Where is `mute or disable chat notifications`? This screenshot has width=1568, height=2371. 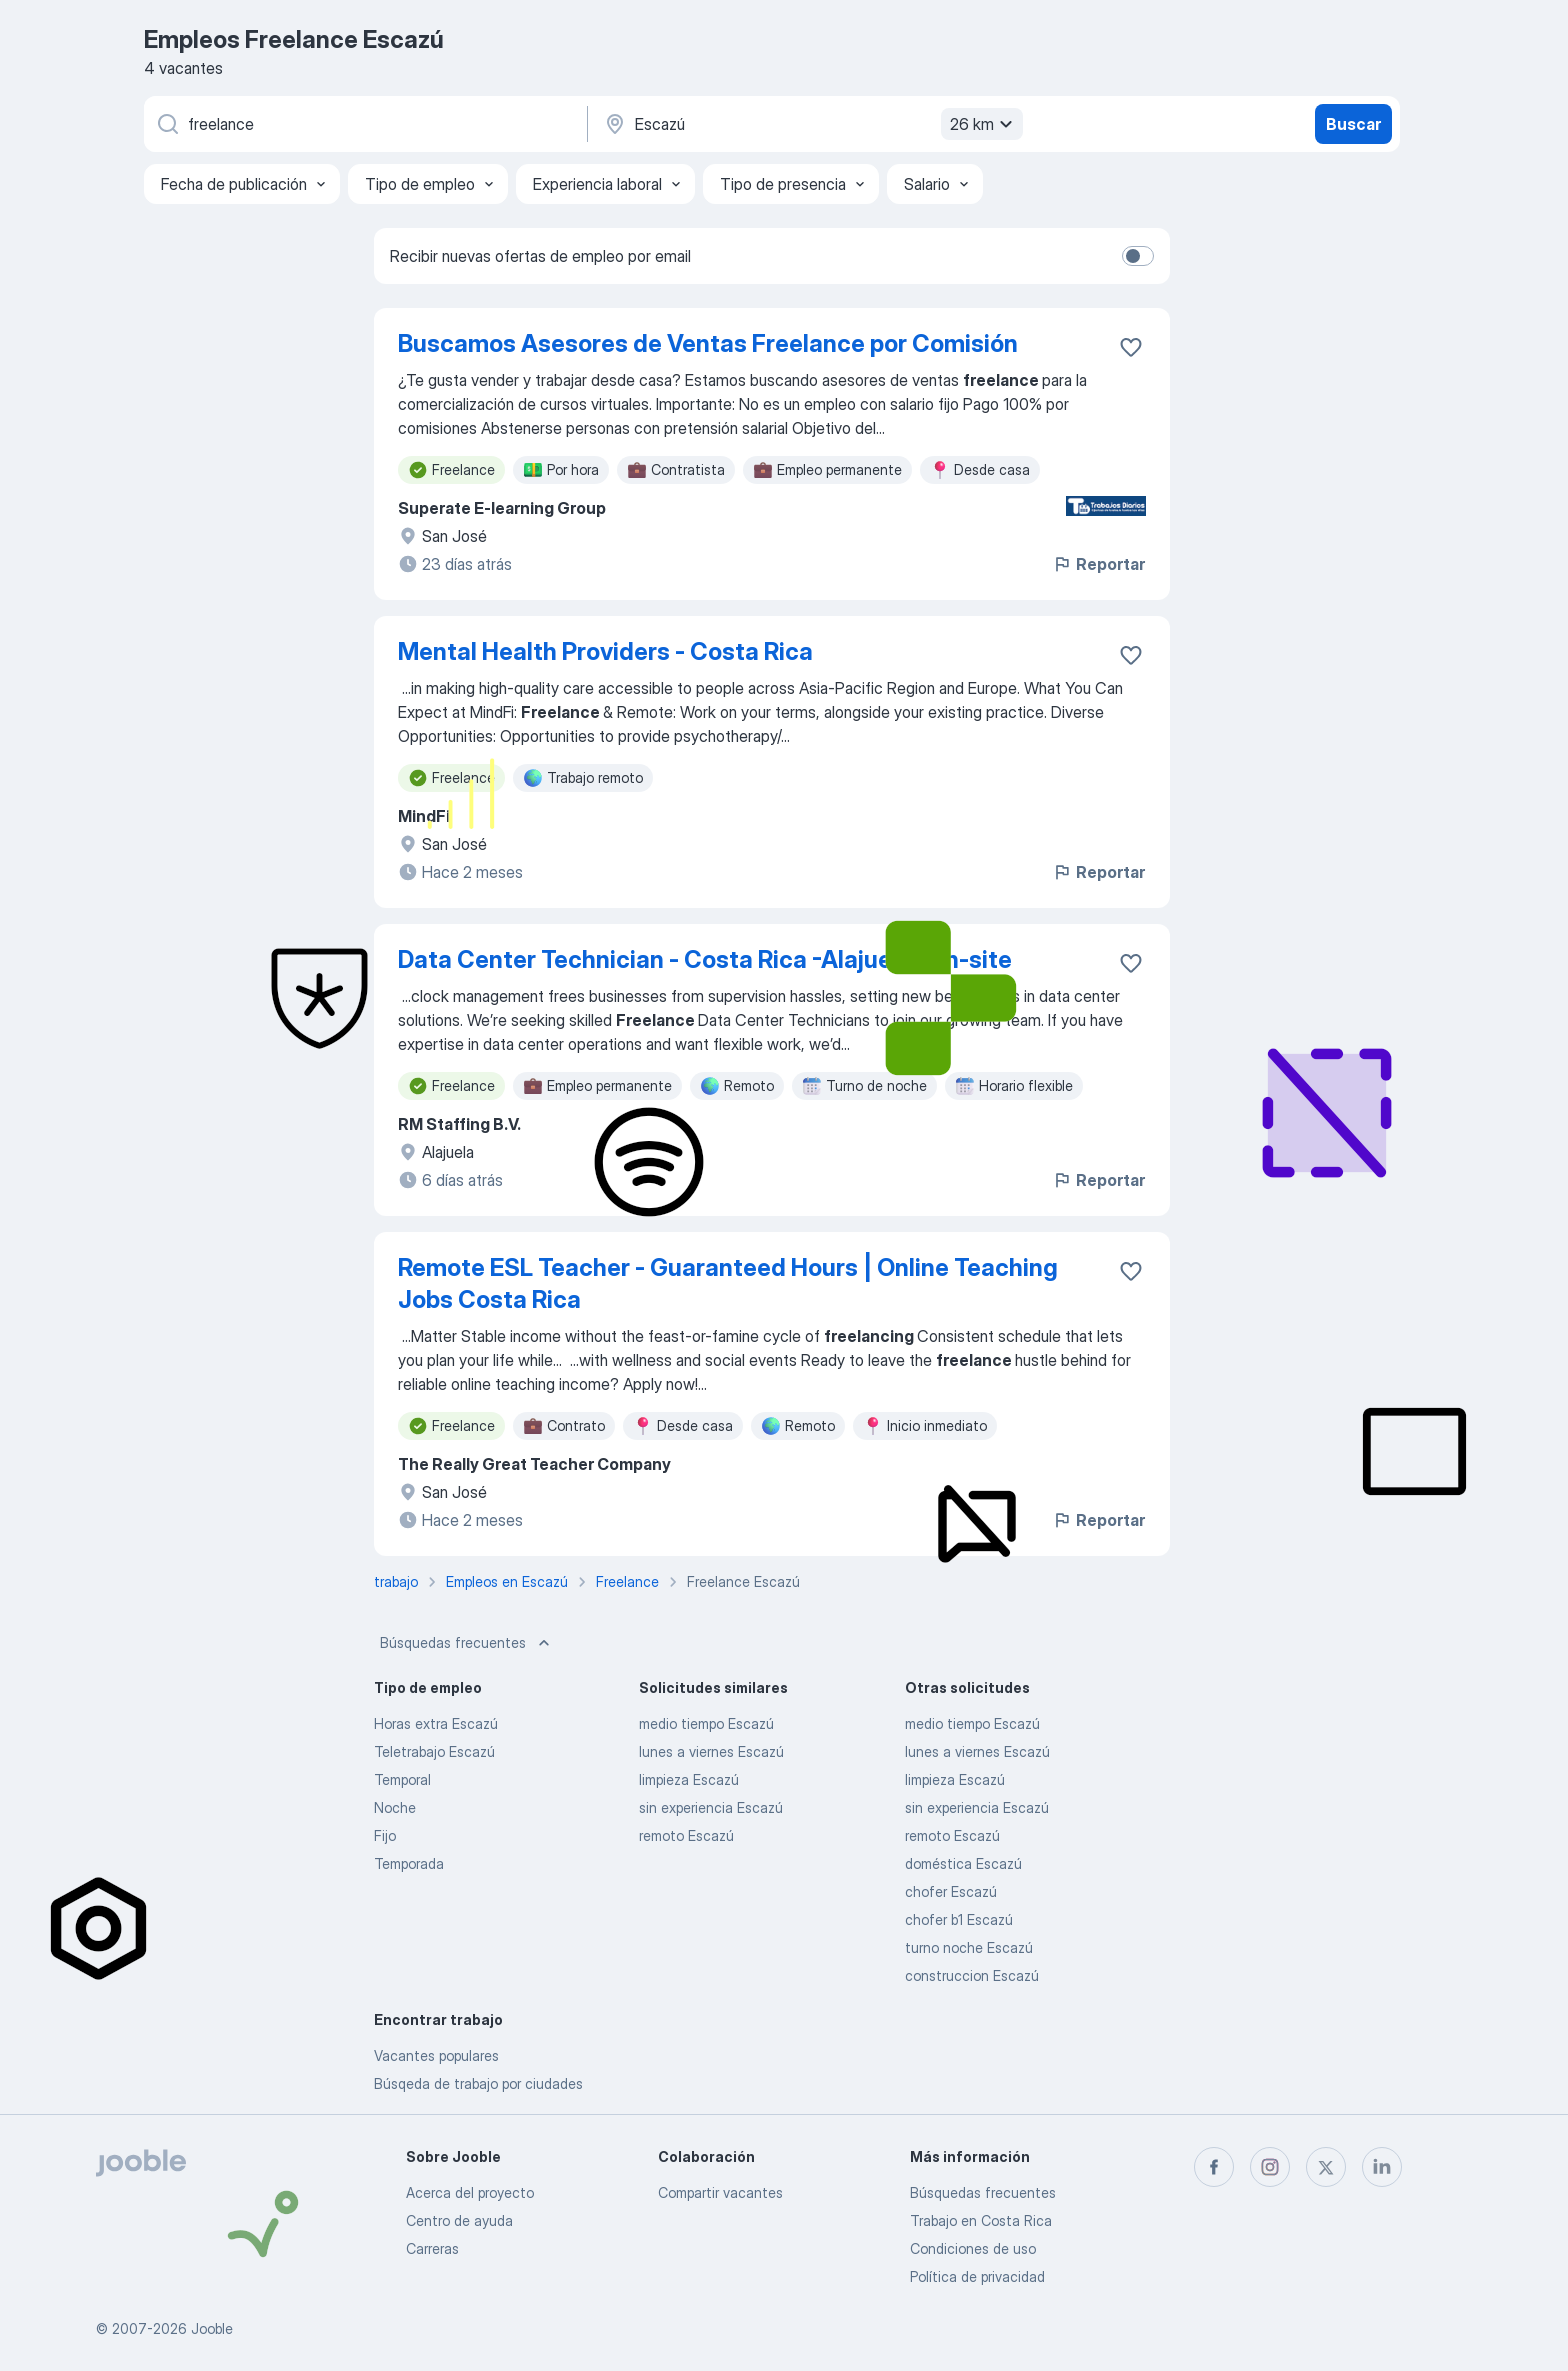
mute or disable chat notifications is located at coordinates (977, 1521).